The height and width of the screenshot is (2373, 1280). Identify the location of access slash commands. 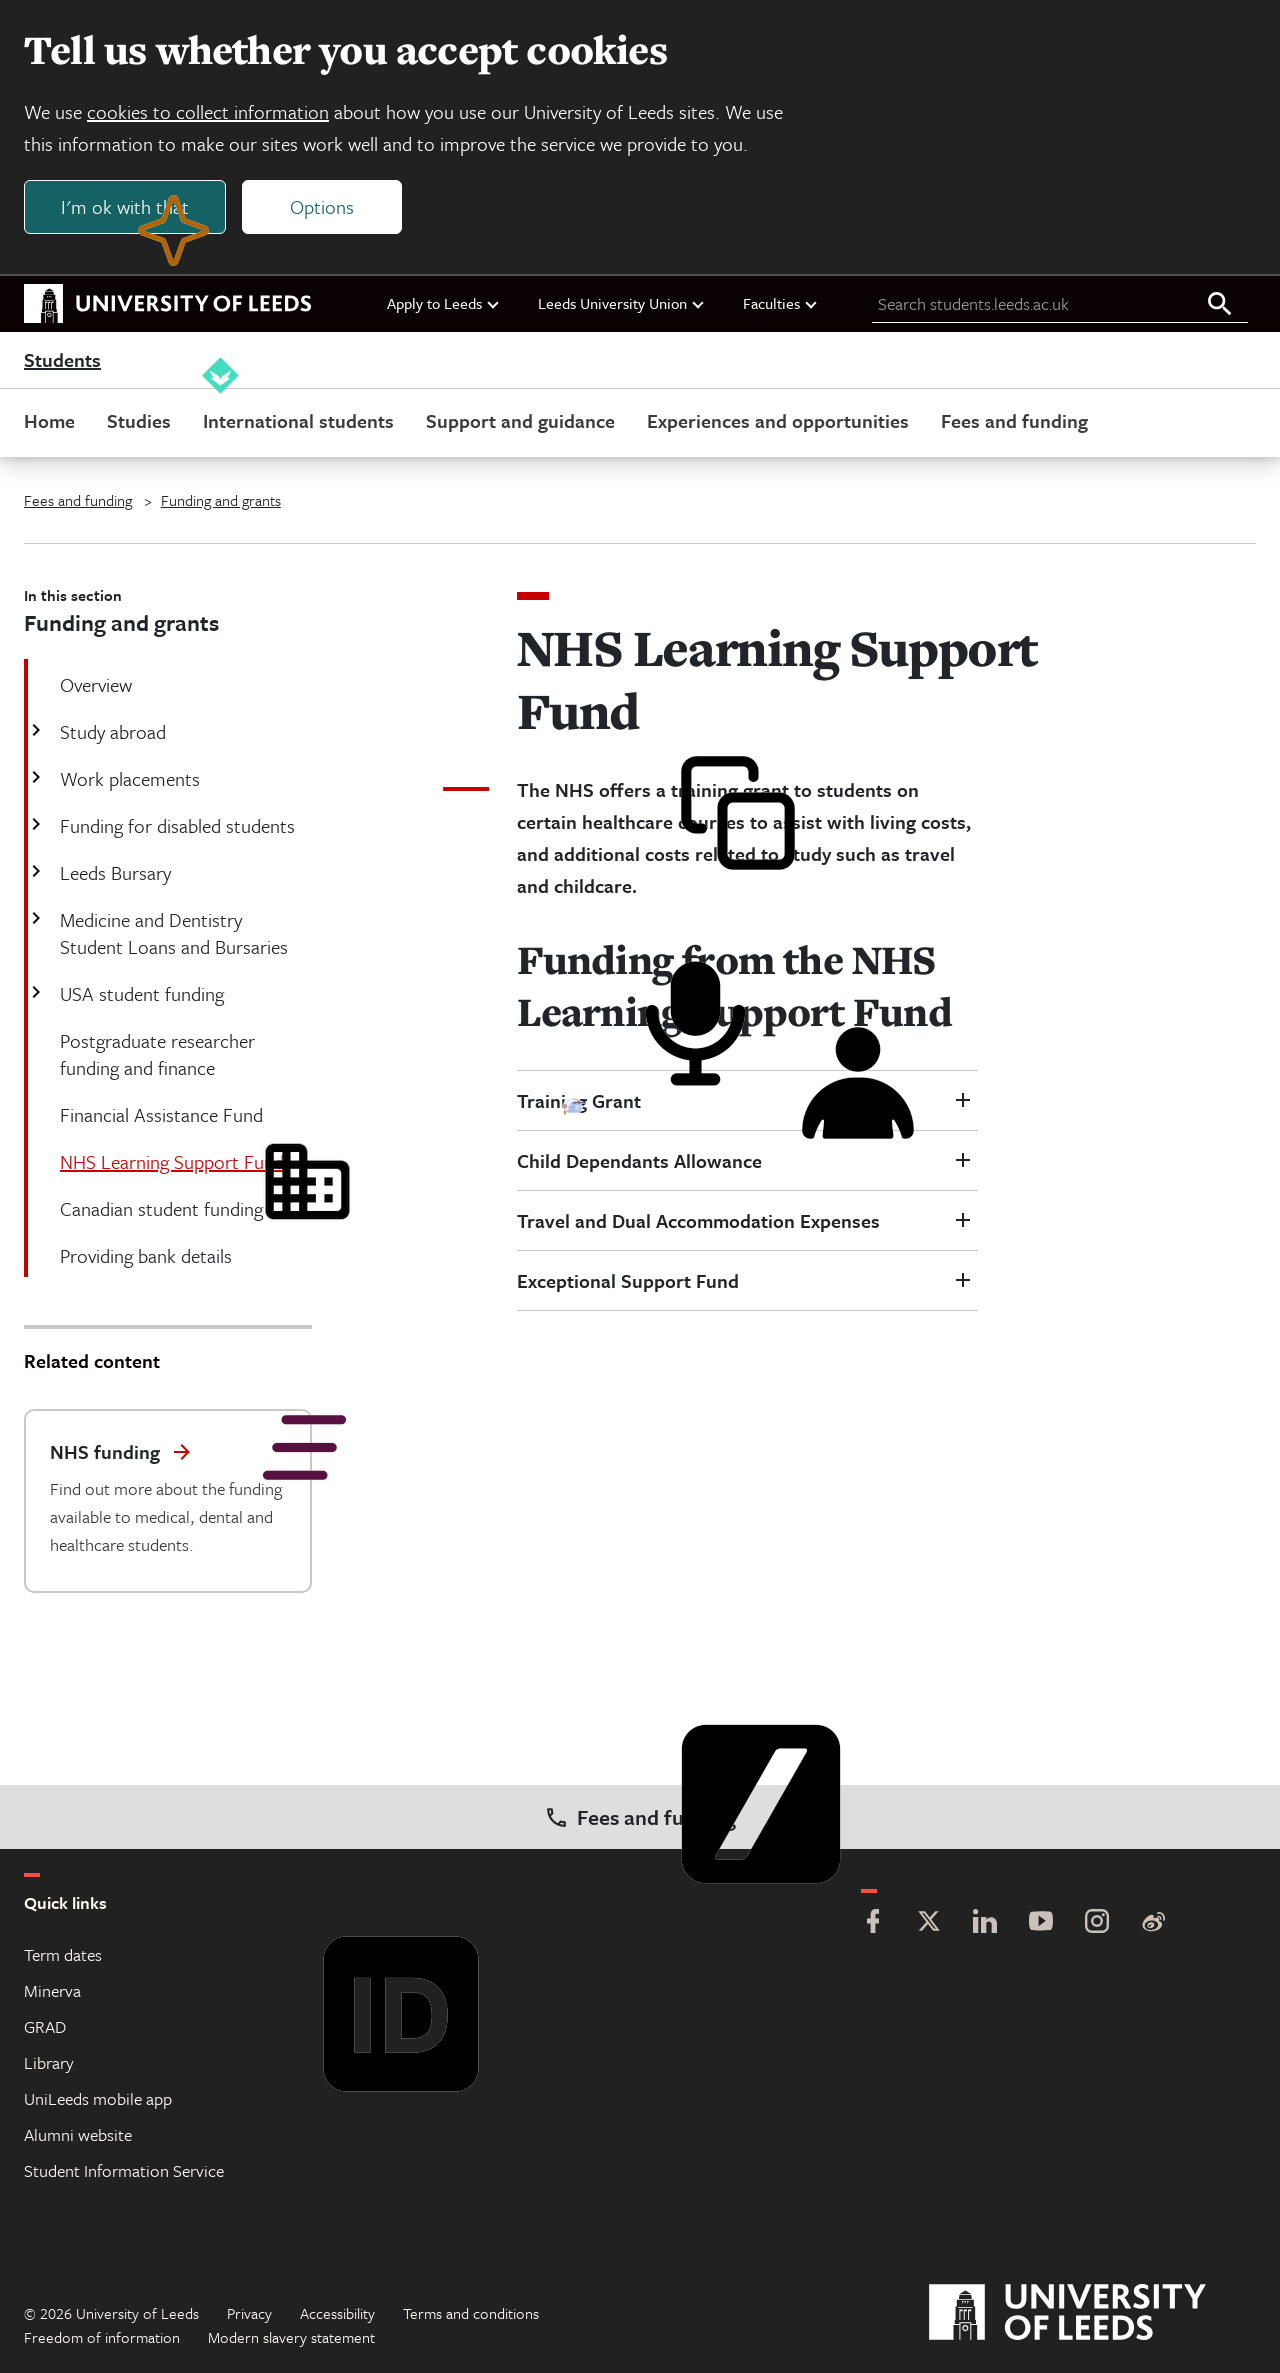
(761, 1804).